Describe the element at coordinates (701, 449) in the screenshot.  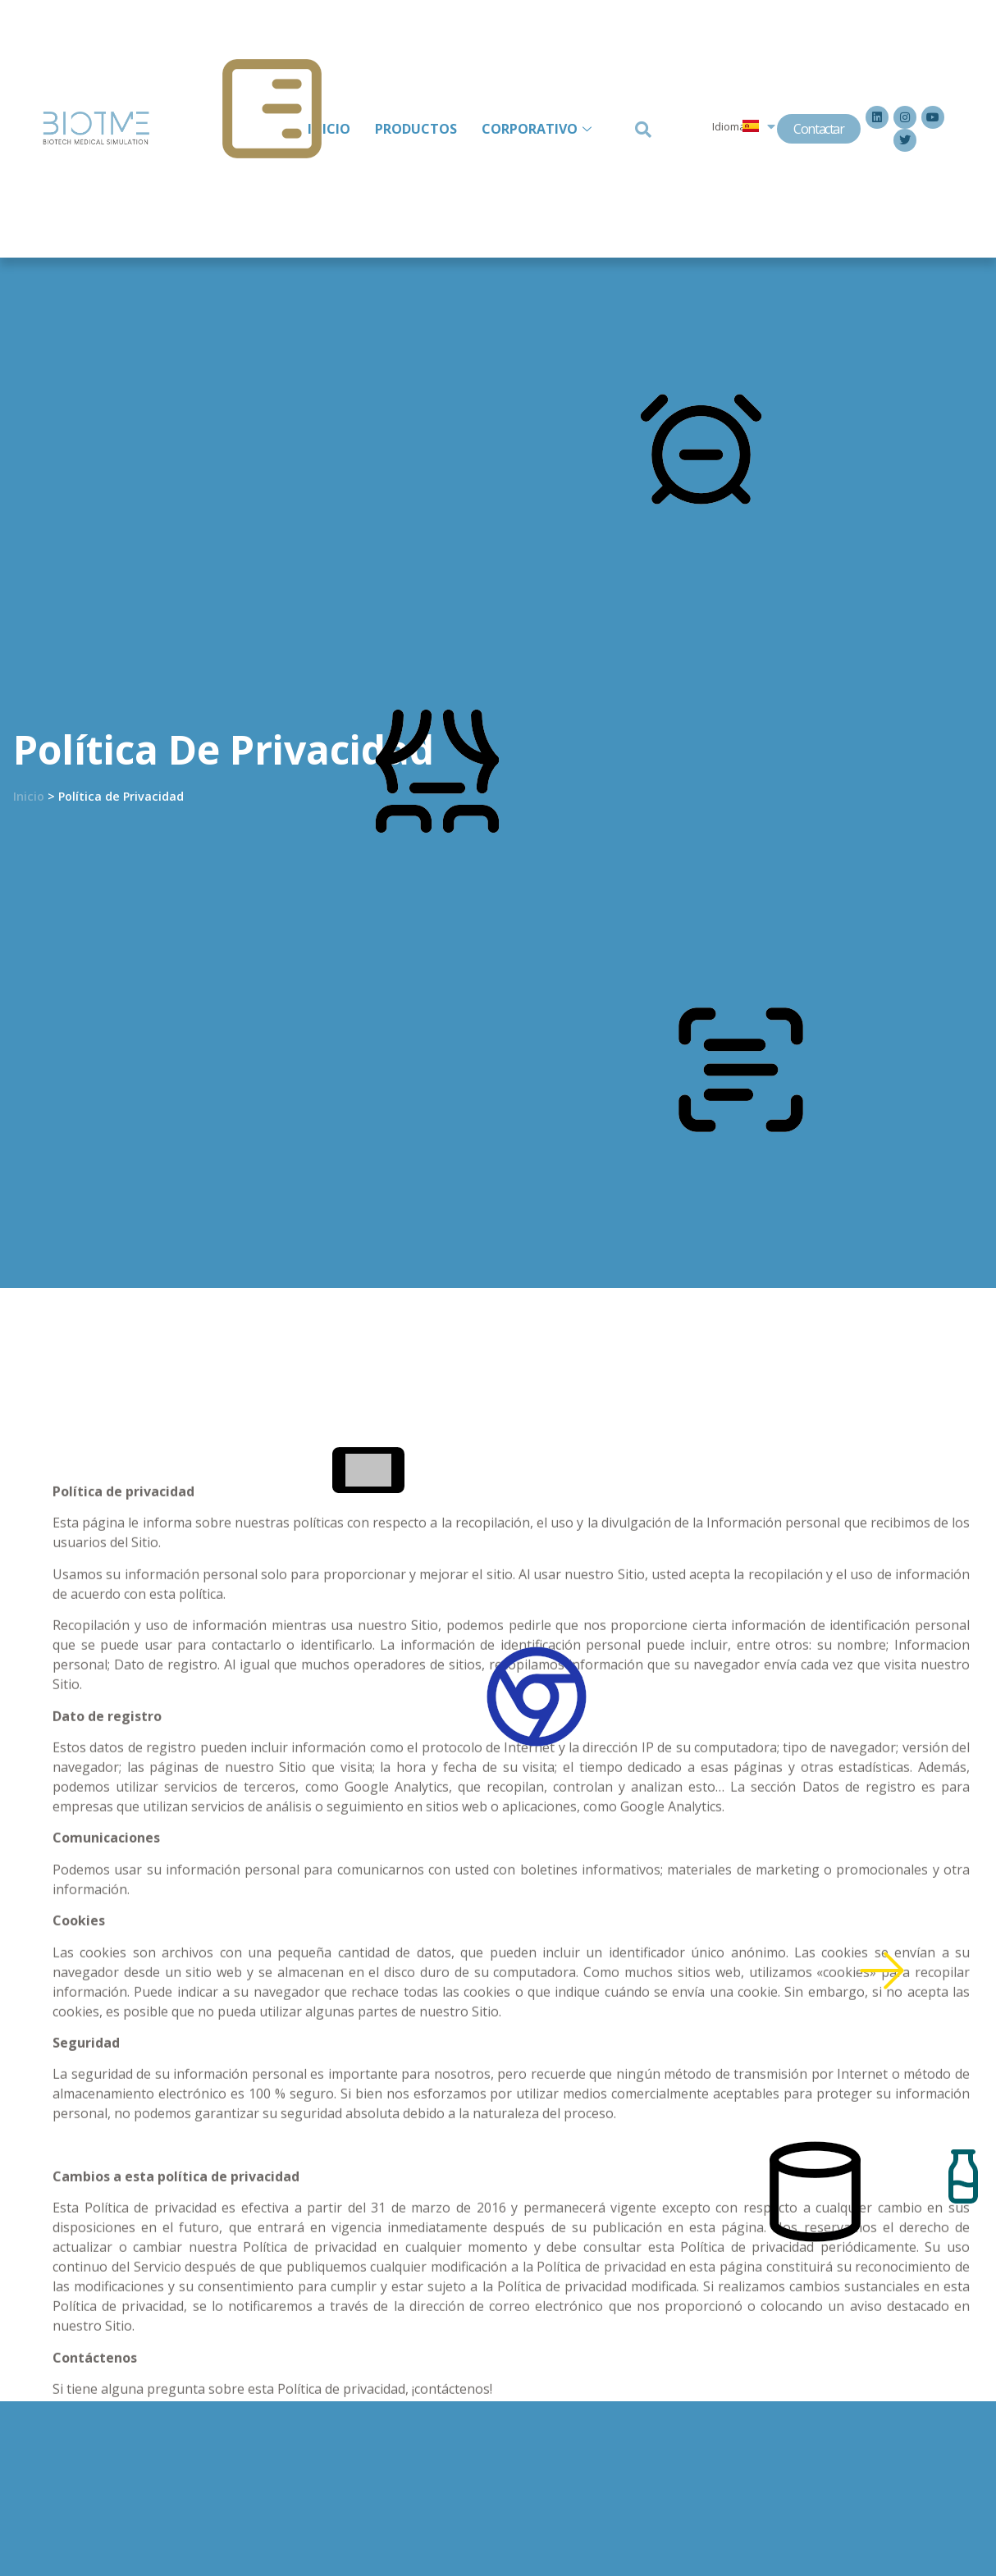
I see `remove or delete an alarm` at that location.